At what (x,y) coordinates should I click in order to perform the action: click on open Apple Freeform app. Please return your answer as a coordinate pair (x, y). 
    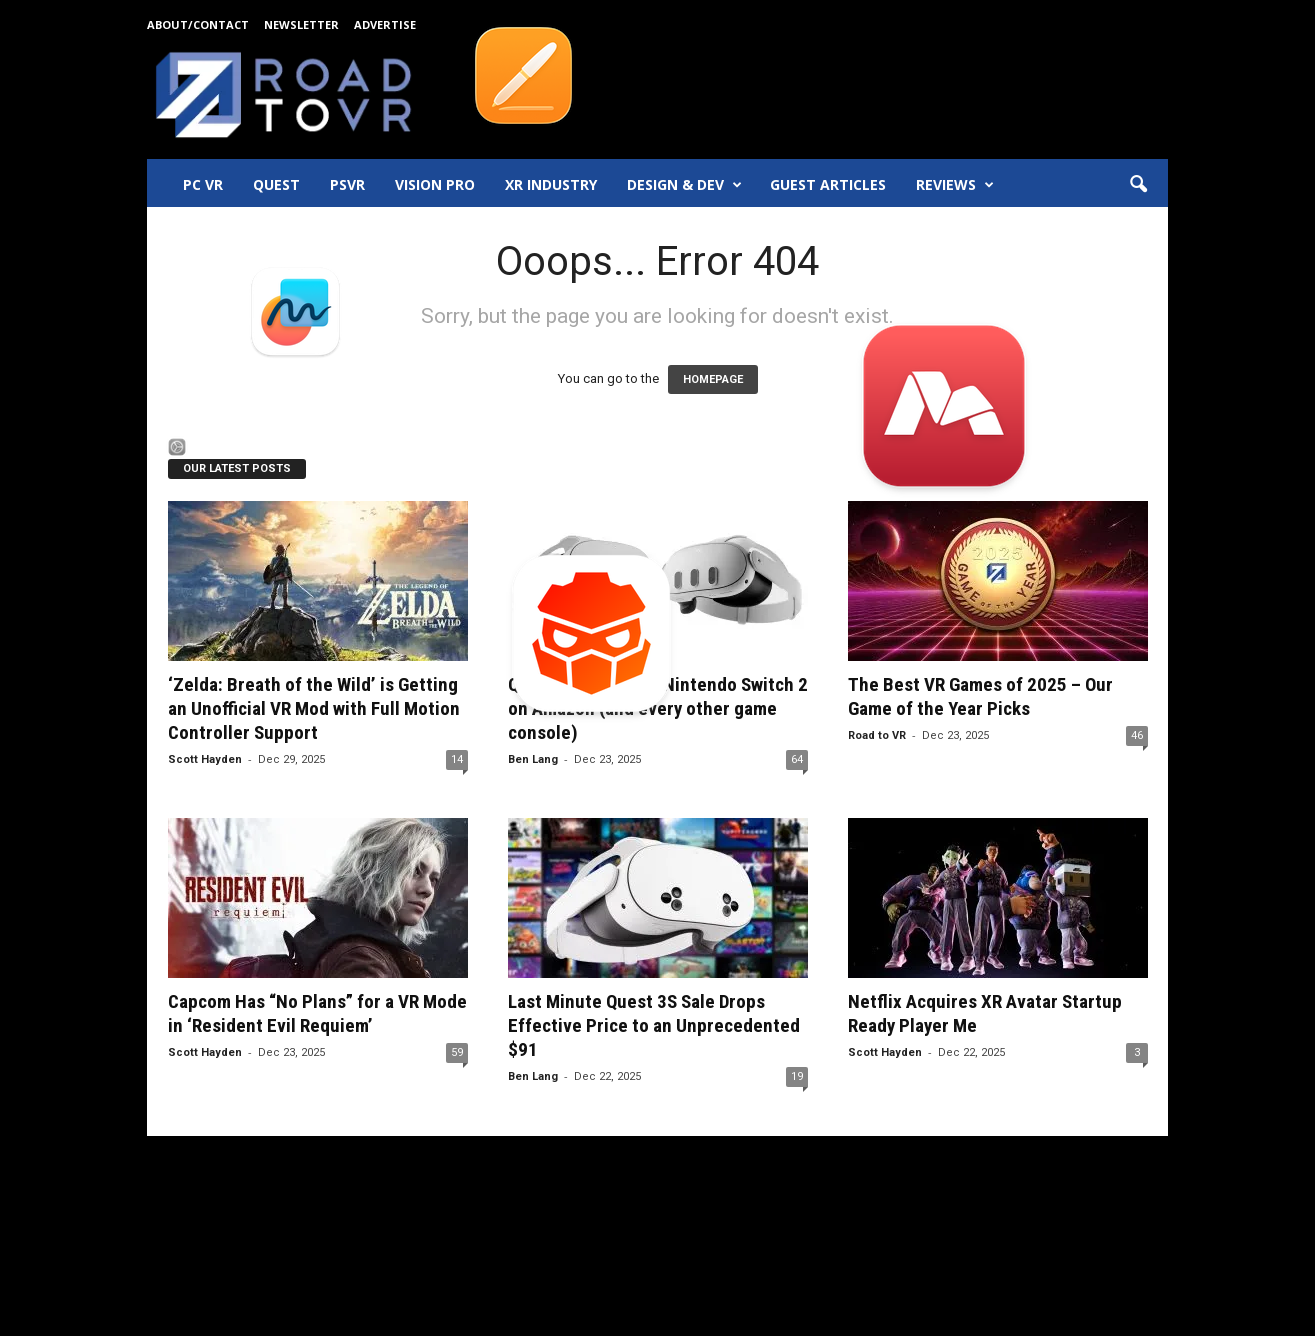
    Looking at the image, I should click on (295, 311).